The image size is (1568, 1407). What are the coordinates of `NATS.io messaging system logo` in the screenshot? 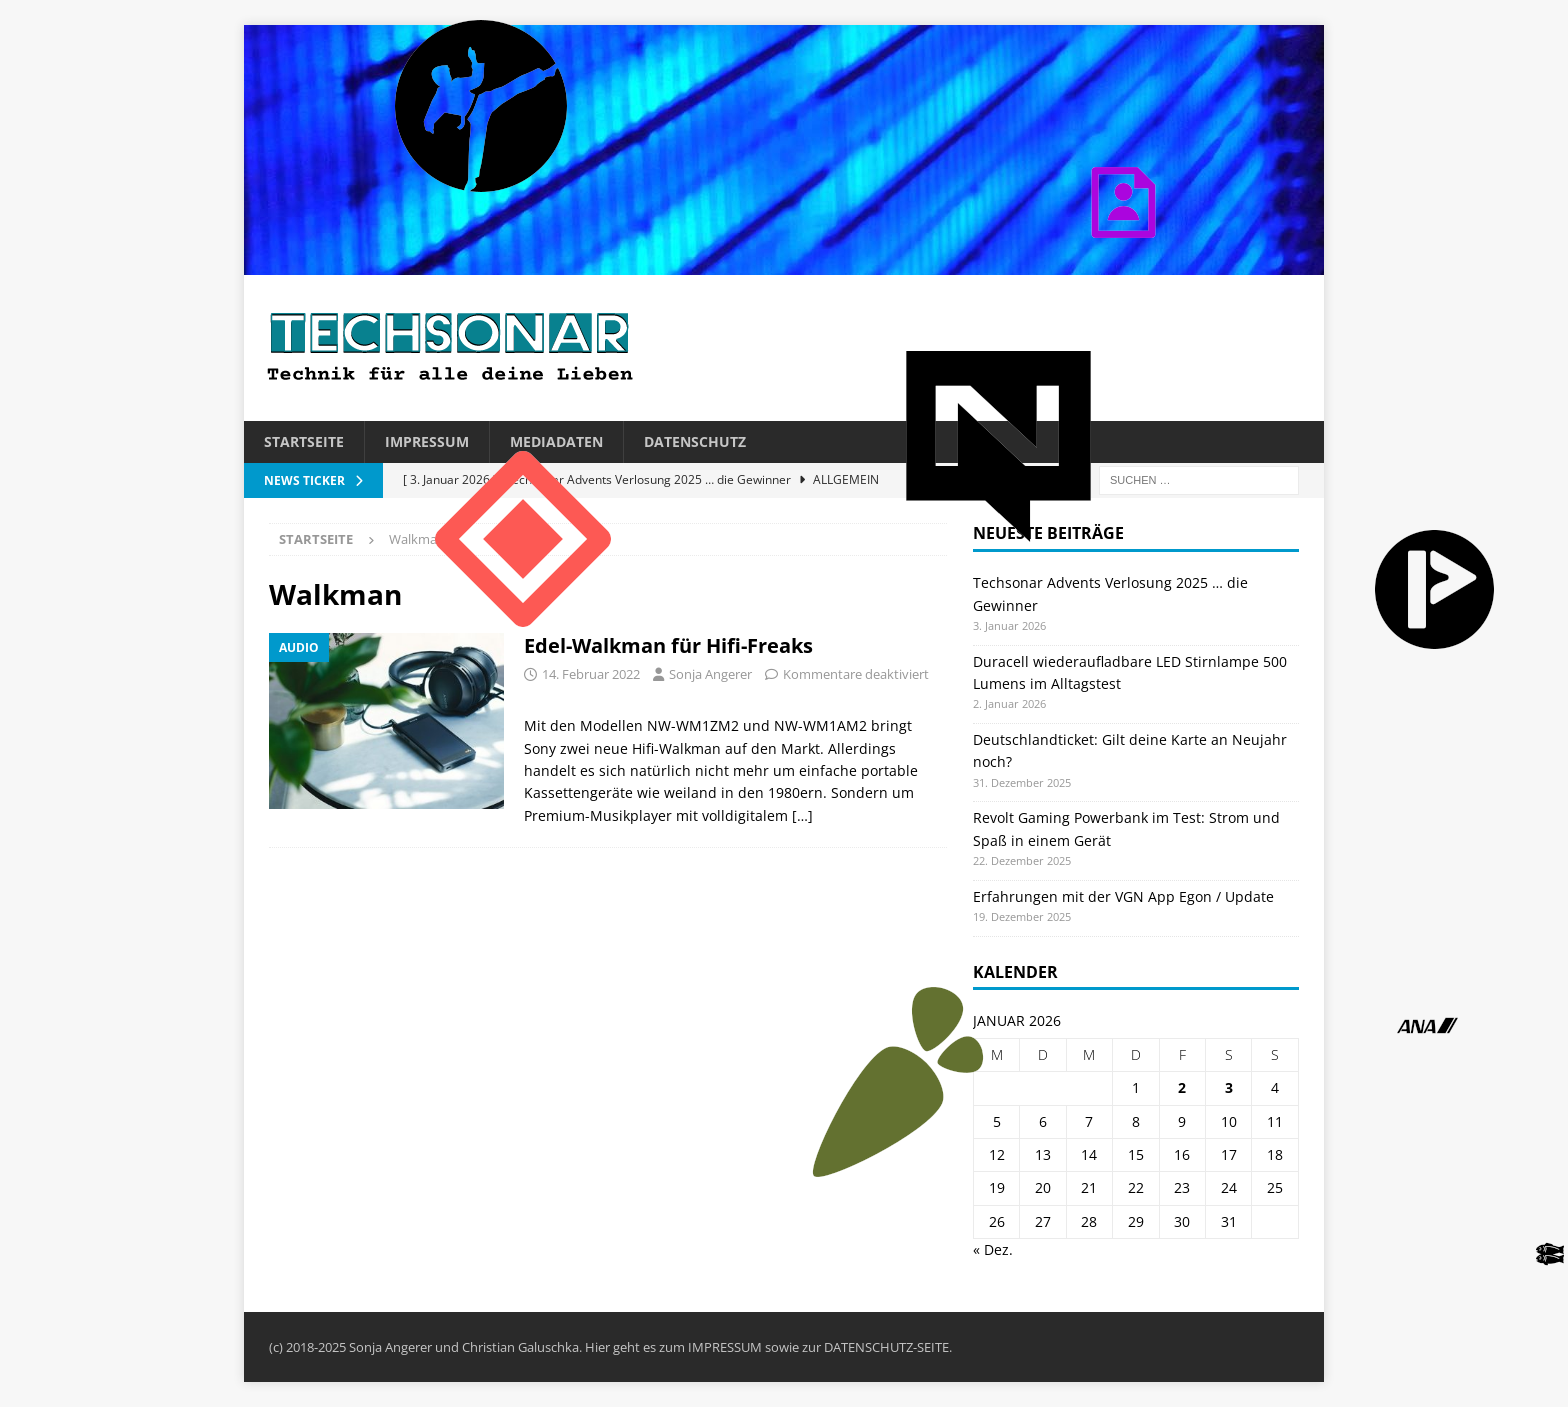 It's located at (998, 446).